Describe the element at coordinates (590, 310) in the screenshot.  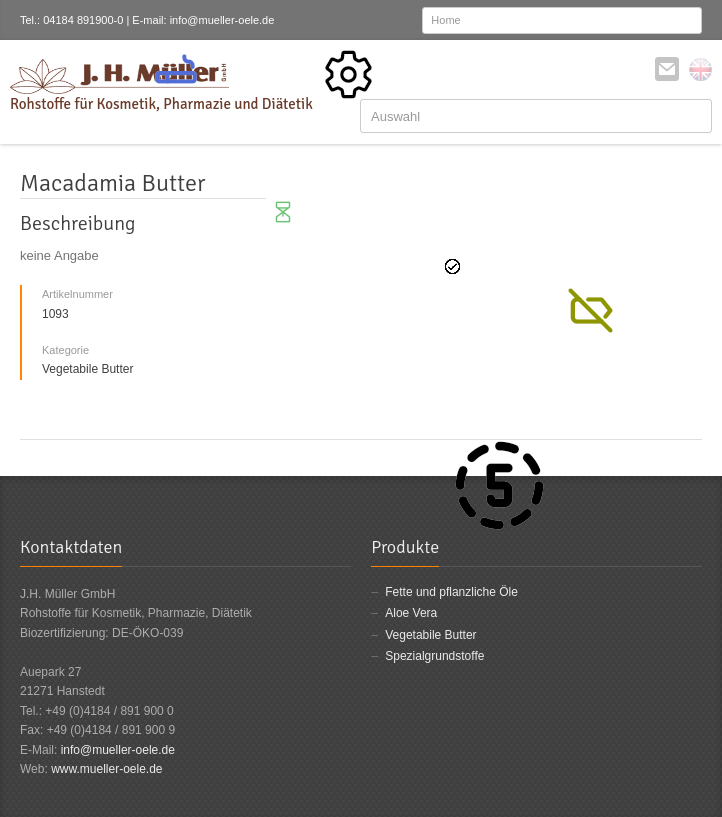
I see `disable or remove a label` at that location.